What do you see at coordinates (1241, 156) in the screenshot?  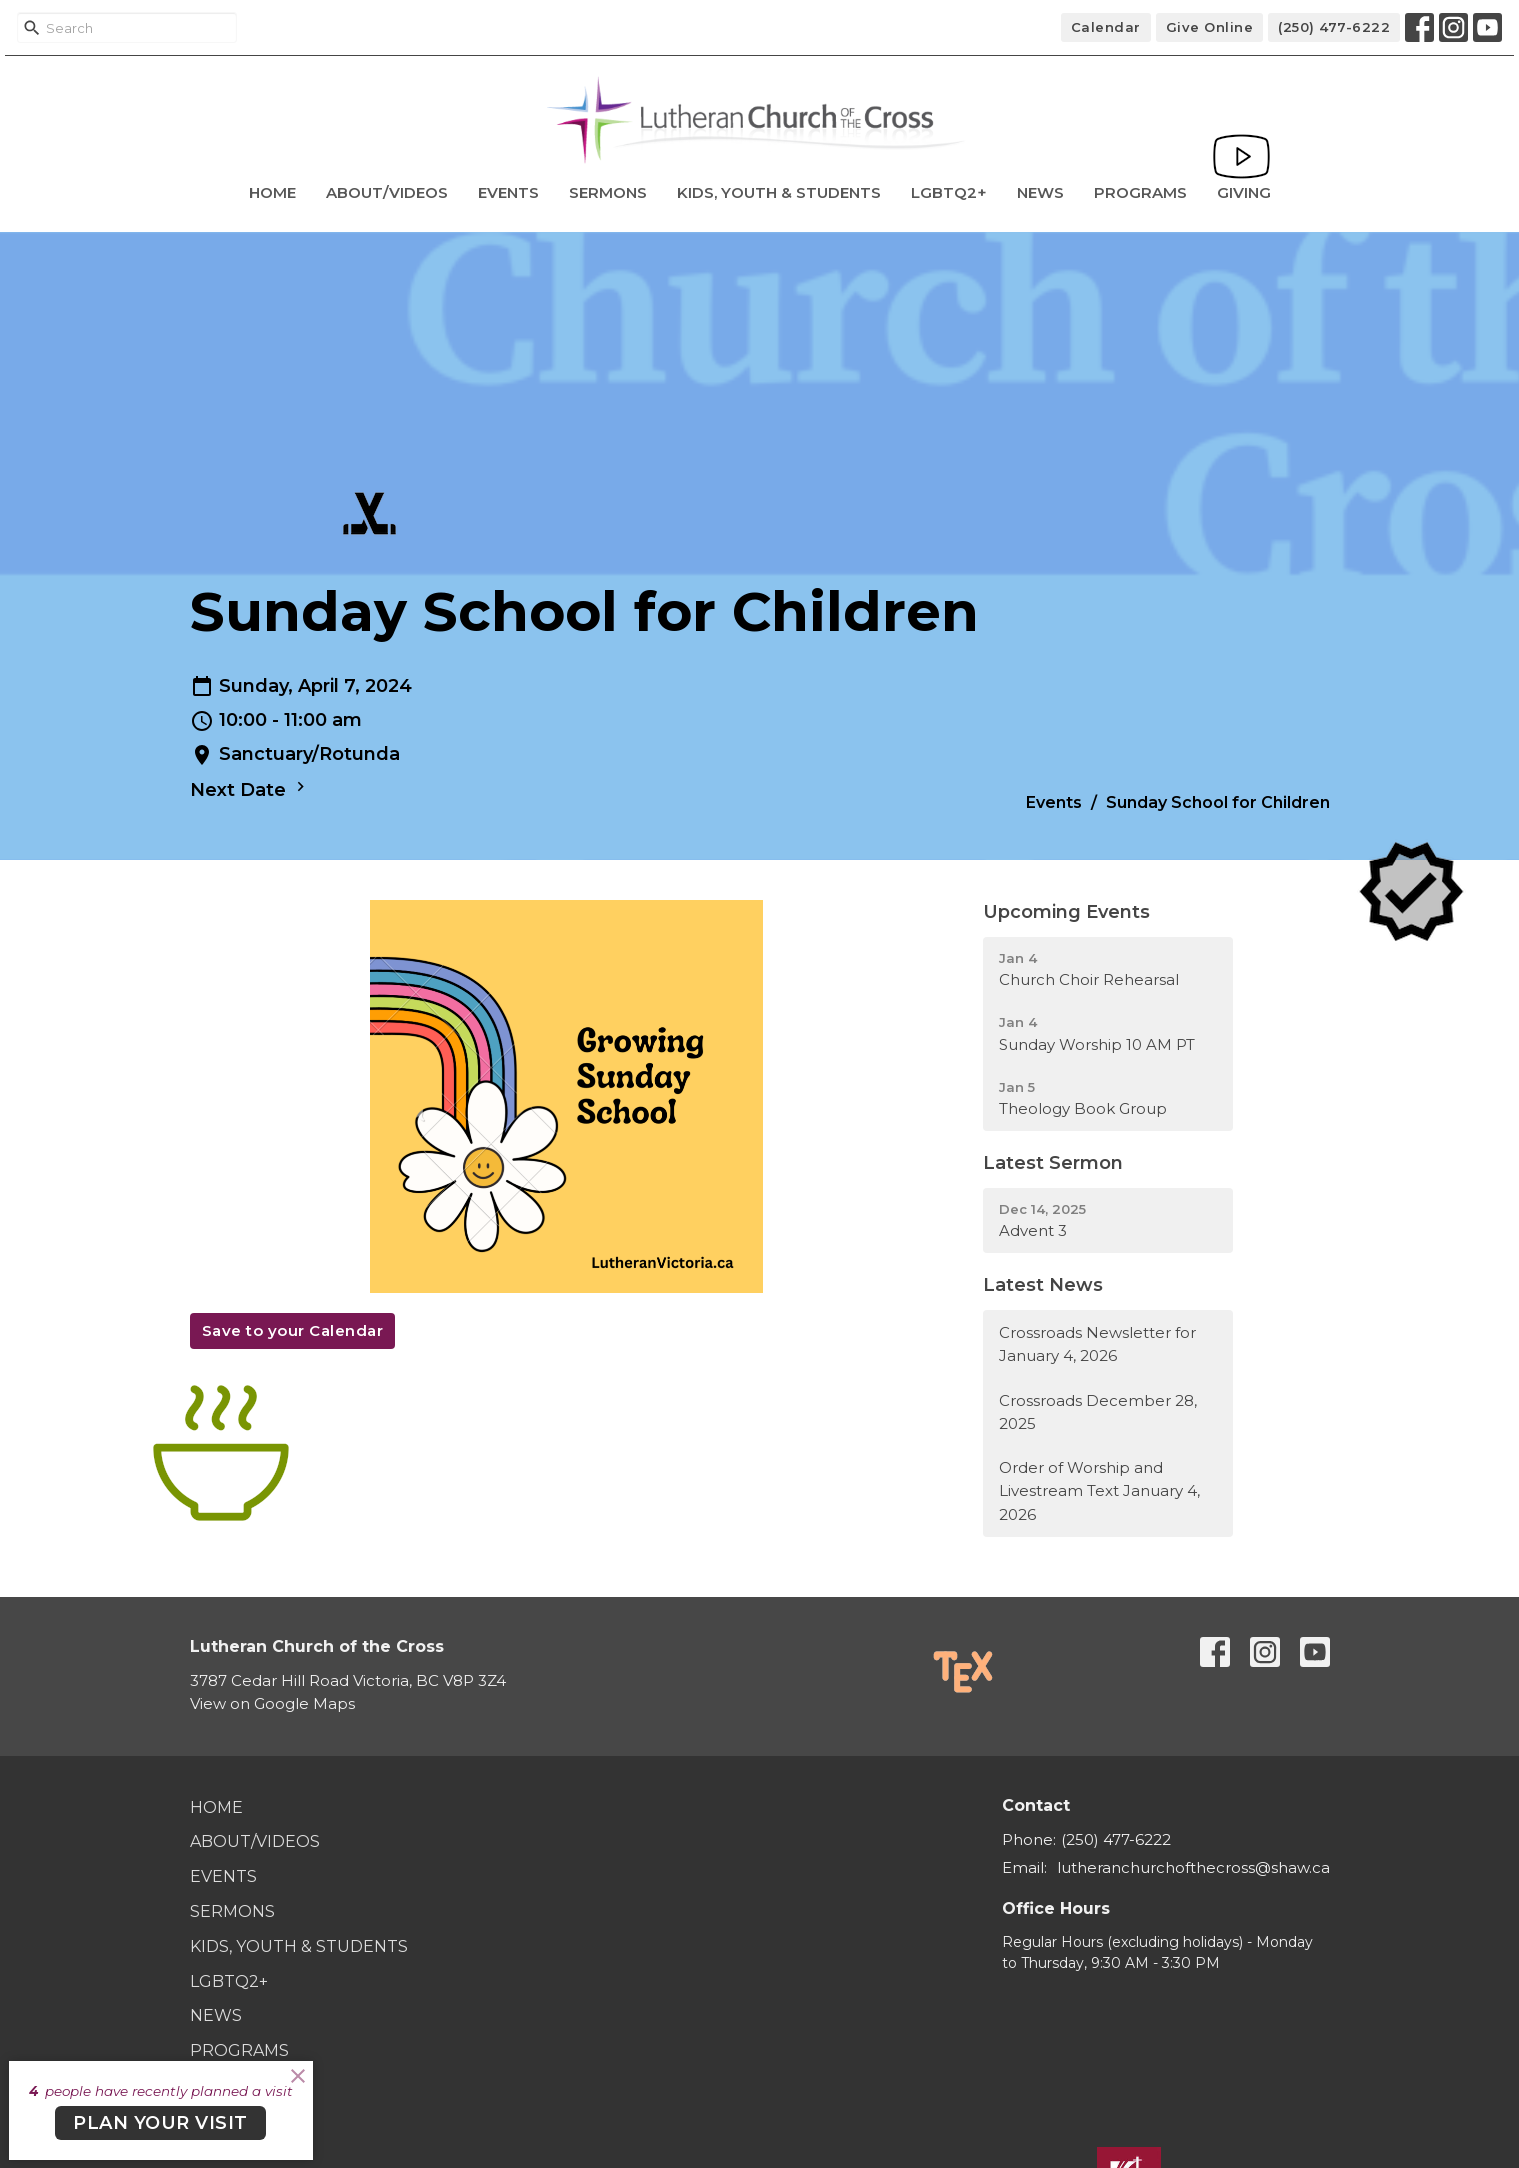 I see `open YouTube` at bounding box center [1241, 156].